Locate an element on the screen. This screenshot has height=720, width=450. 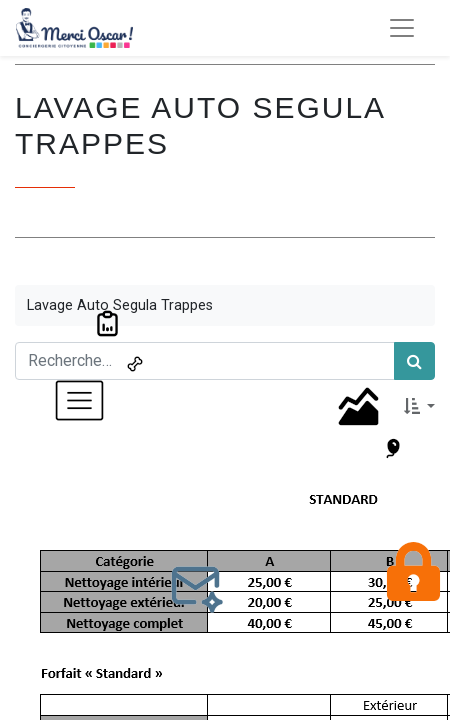
view area chart with trend line is located at coordinates (358, 407).